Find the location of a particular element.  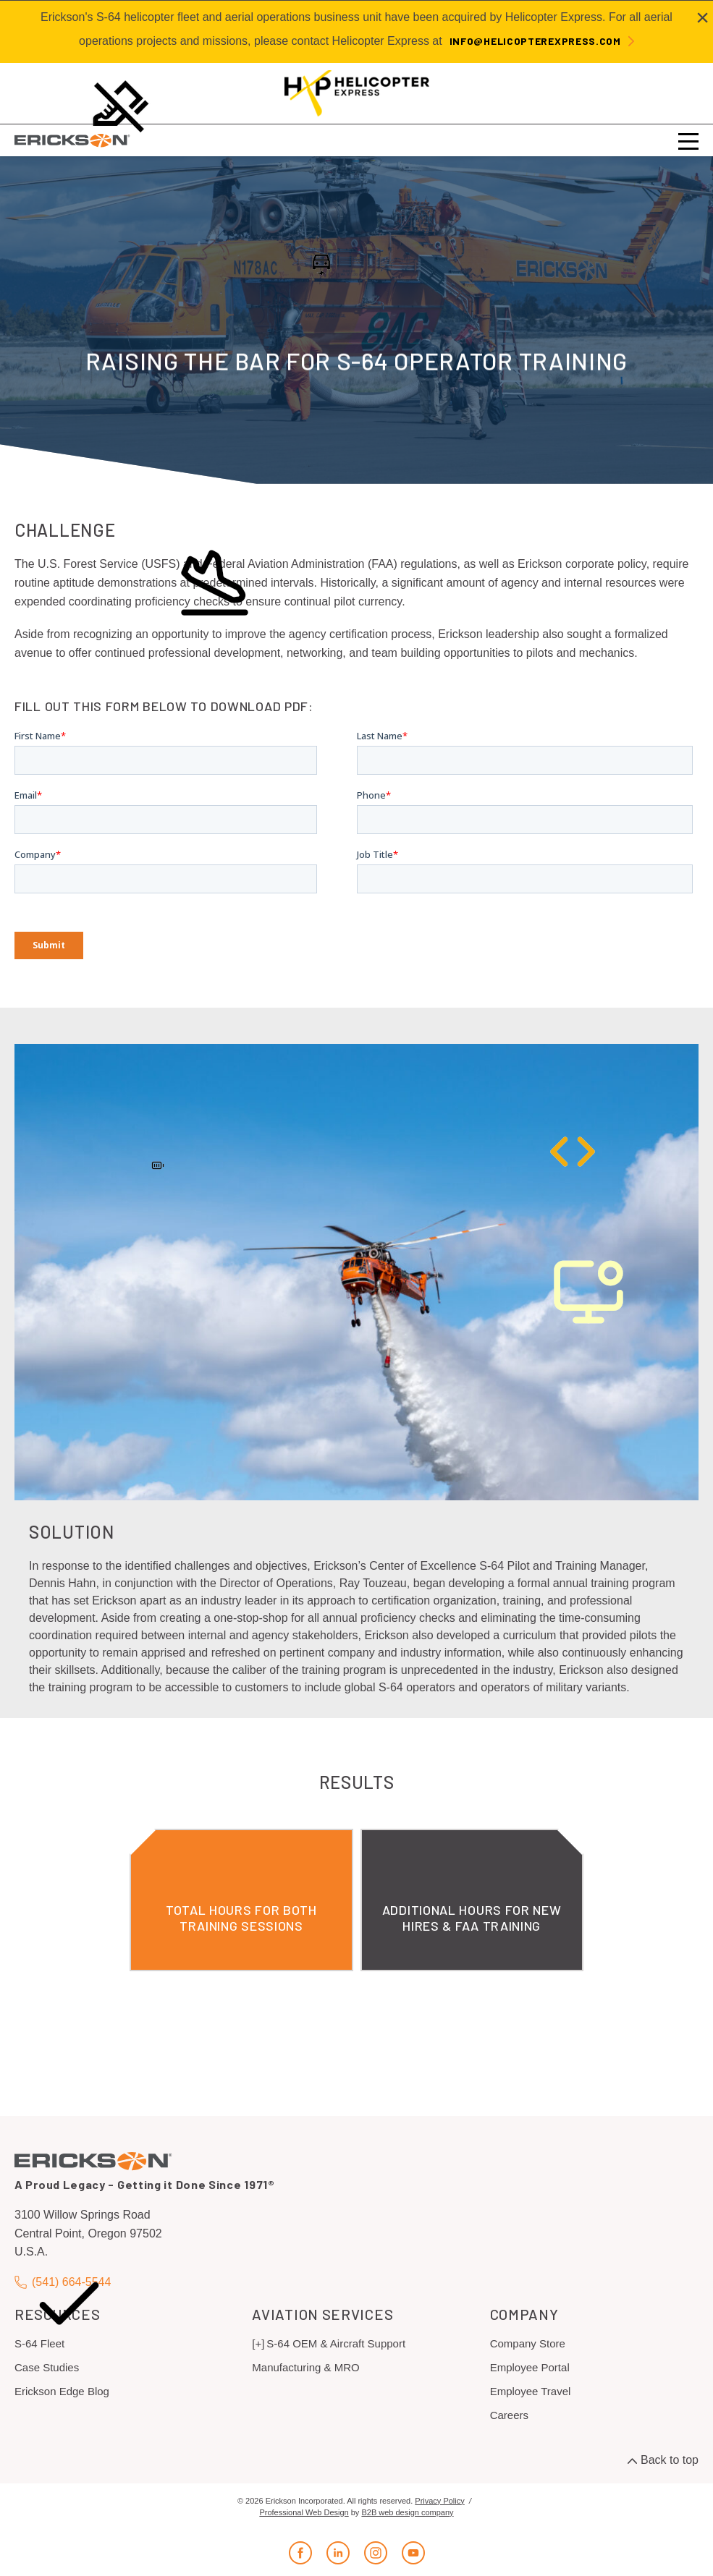

indicates arriving flight status is located at coordinates (214, 582).